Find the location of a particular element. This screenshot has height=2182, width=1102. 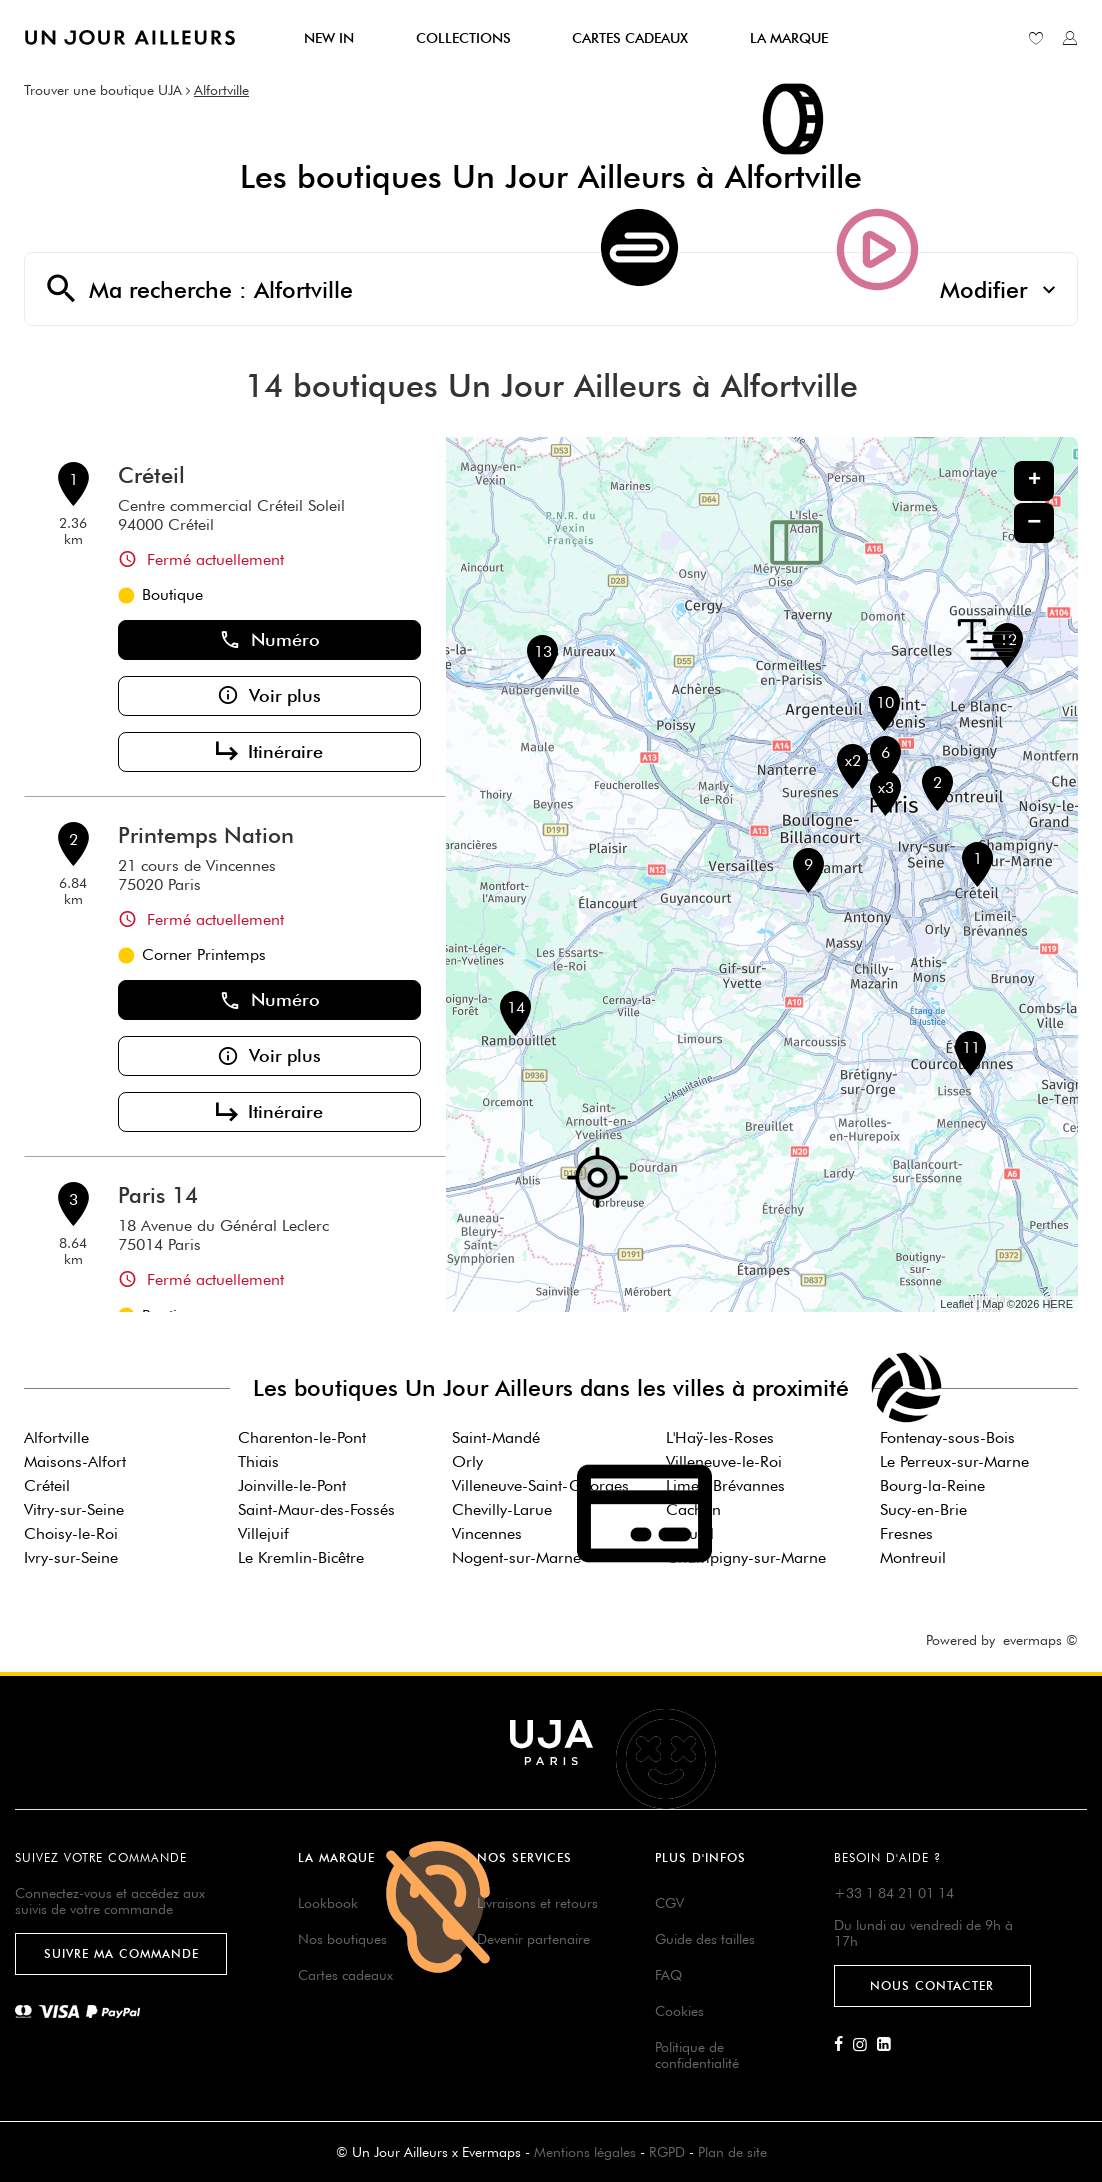

manage payment methods is located at coordinates (644, 1513).